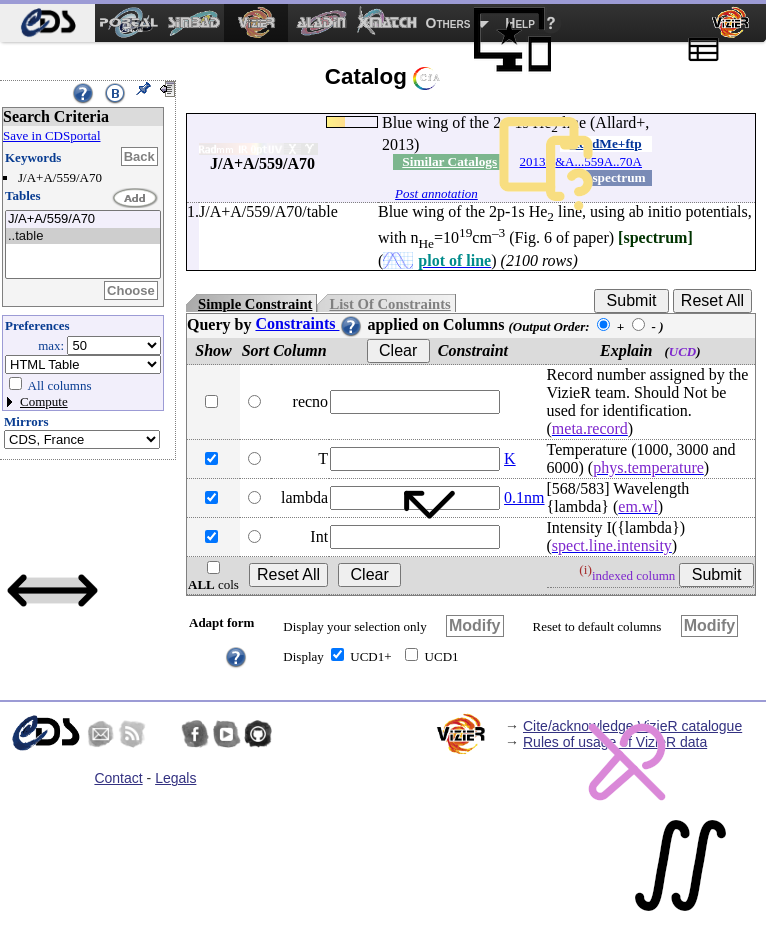 The width and height of the screenshot is (766, 930). What do you see at coordinates (680, 865) in the screenshot?
I see `access integral calculus tools` at bounding box center [680, 865].